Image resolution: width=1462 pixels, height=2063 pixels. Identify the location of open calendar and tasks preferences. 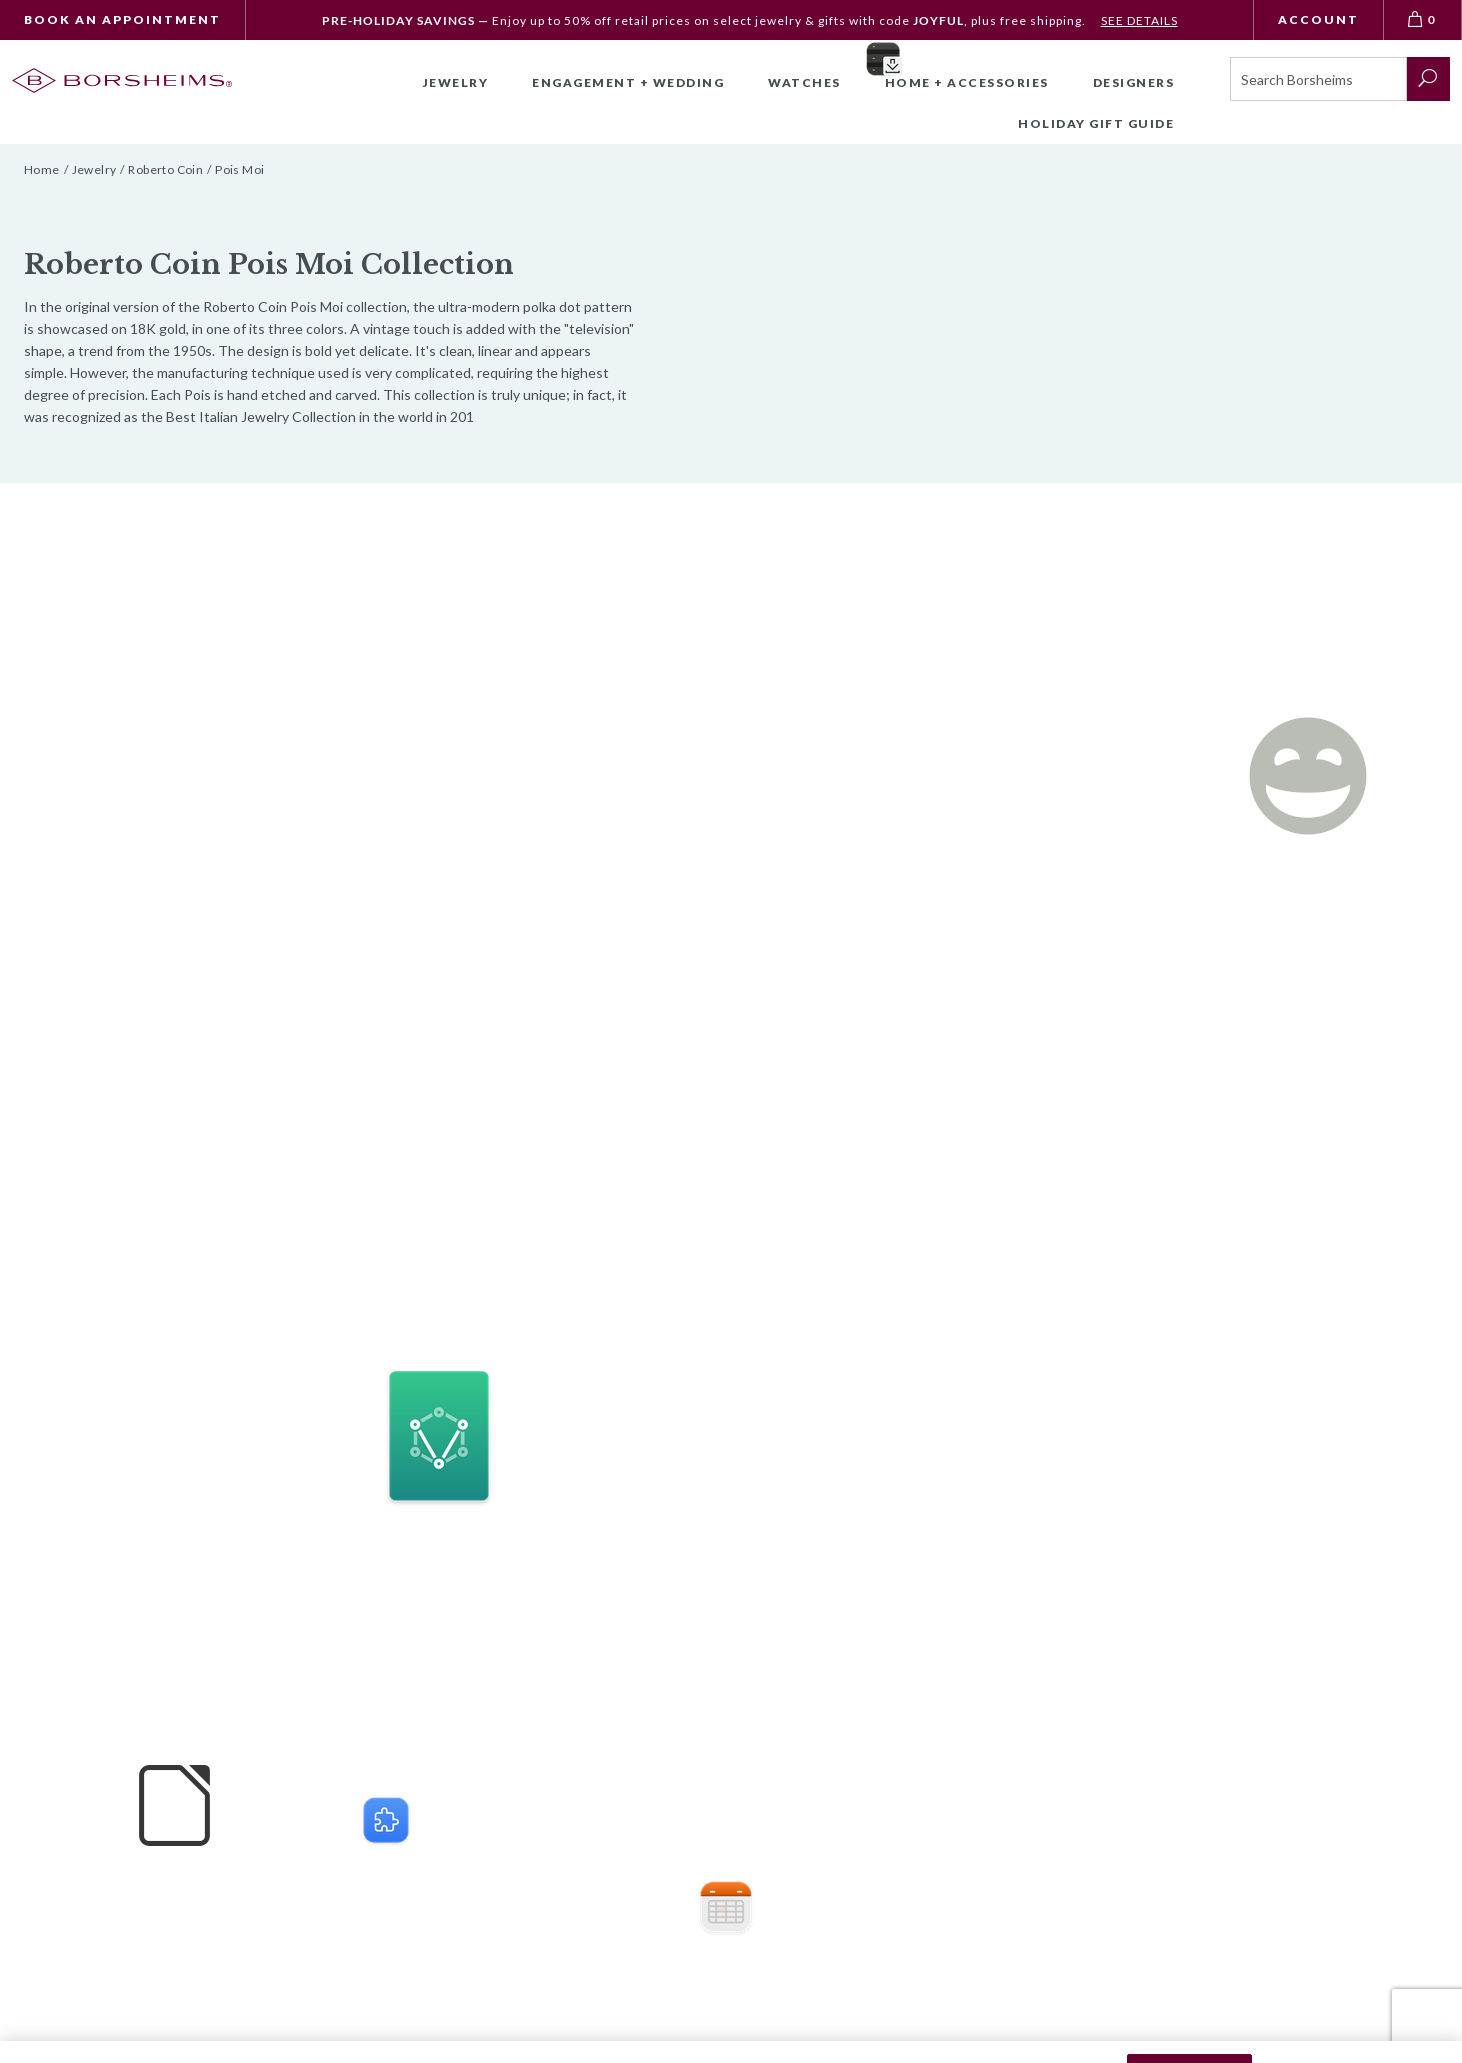
(726, 1908).